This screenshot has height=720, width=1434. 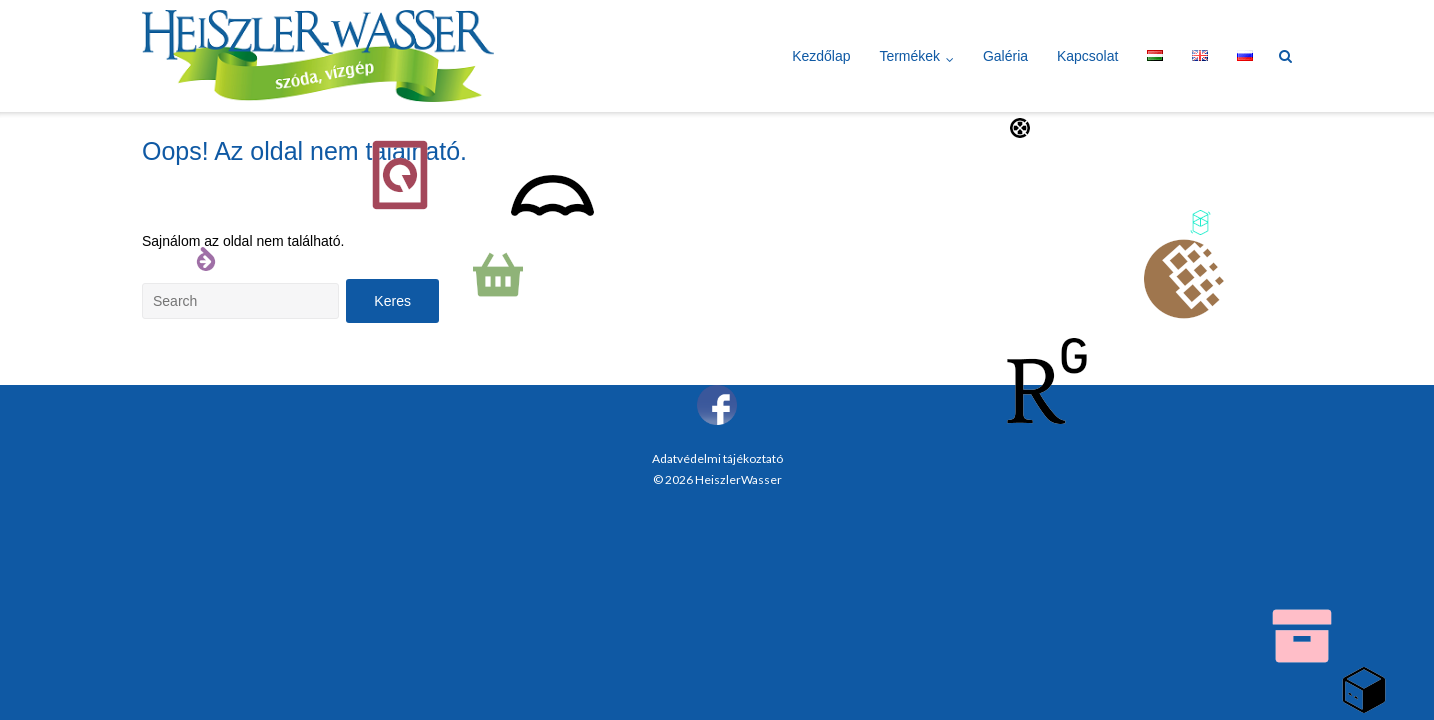 What do you see at coordinates (1364, 690) in the screenshot?
I see `opentofu infrastructure as code platform` at bounding box center [1364, 690].